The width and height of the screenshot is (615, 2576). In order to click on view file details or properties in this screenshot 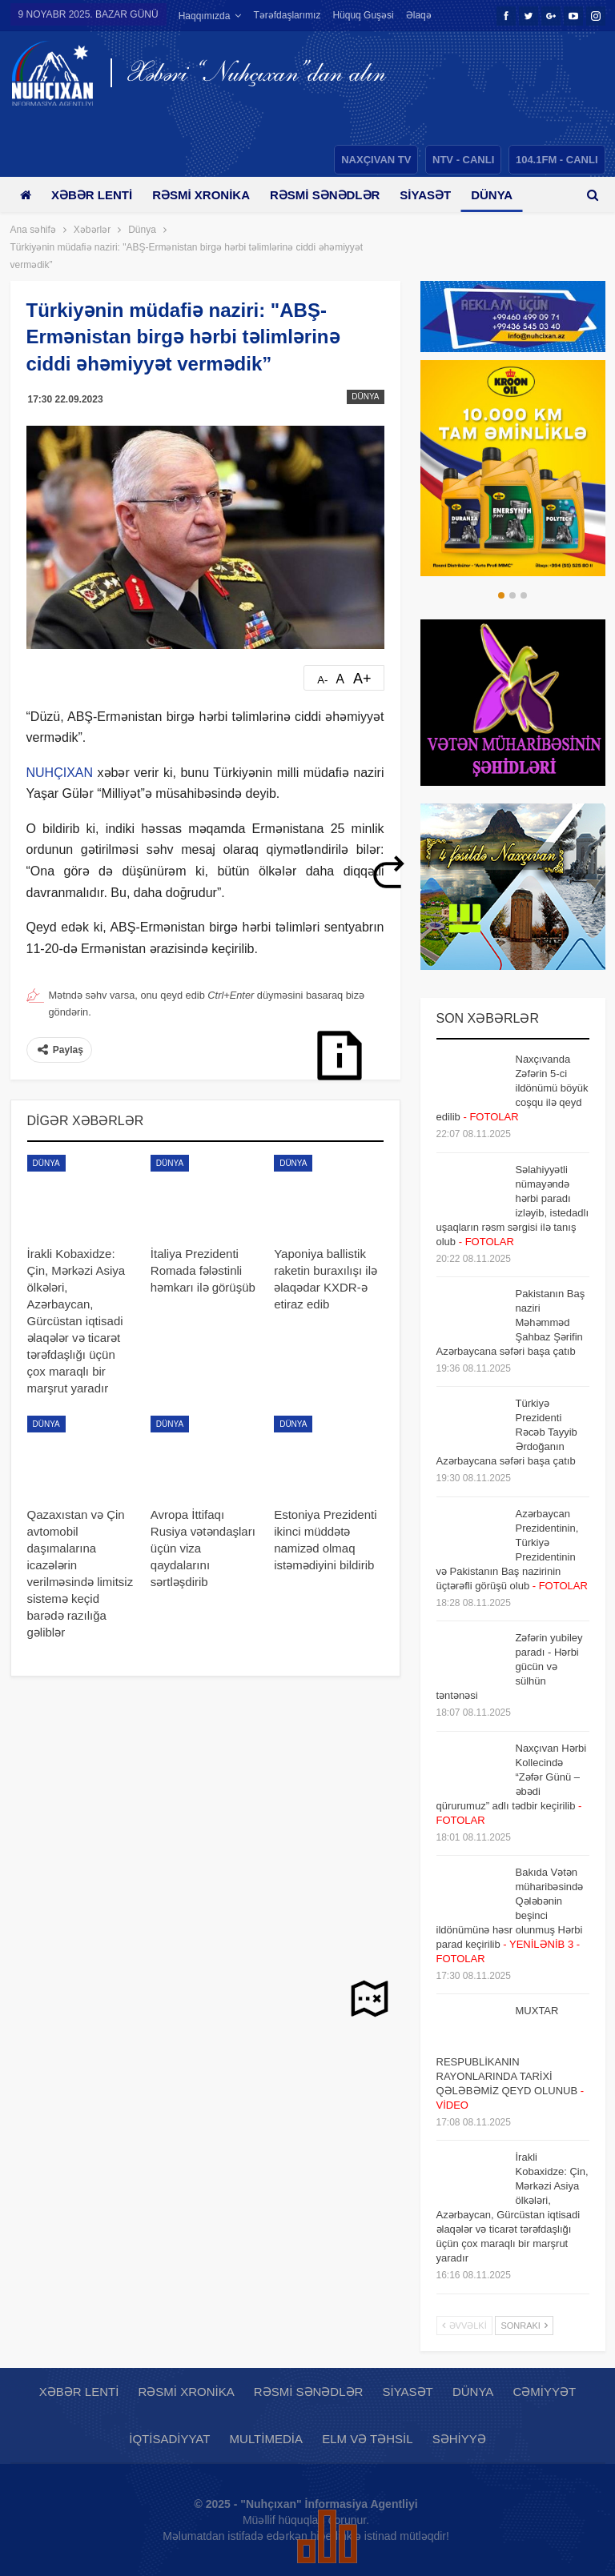, I will do `click(340, 1056)`.